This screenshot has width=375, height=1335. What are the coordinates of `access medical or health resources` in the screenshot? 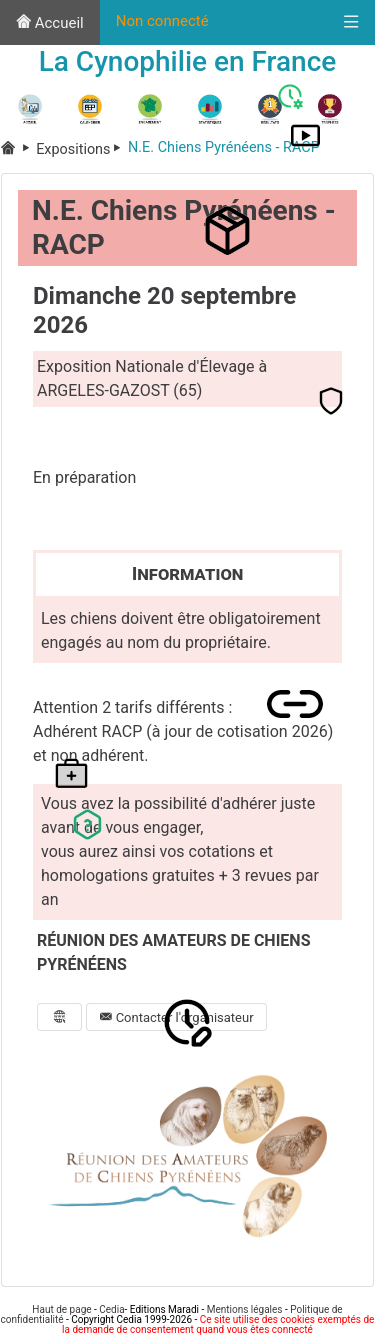 It's located at (71, 774).